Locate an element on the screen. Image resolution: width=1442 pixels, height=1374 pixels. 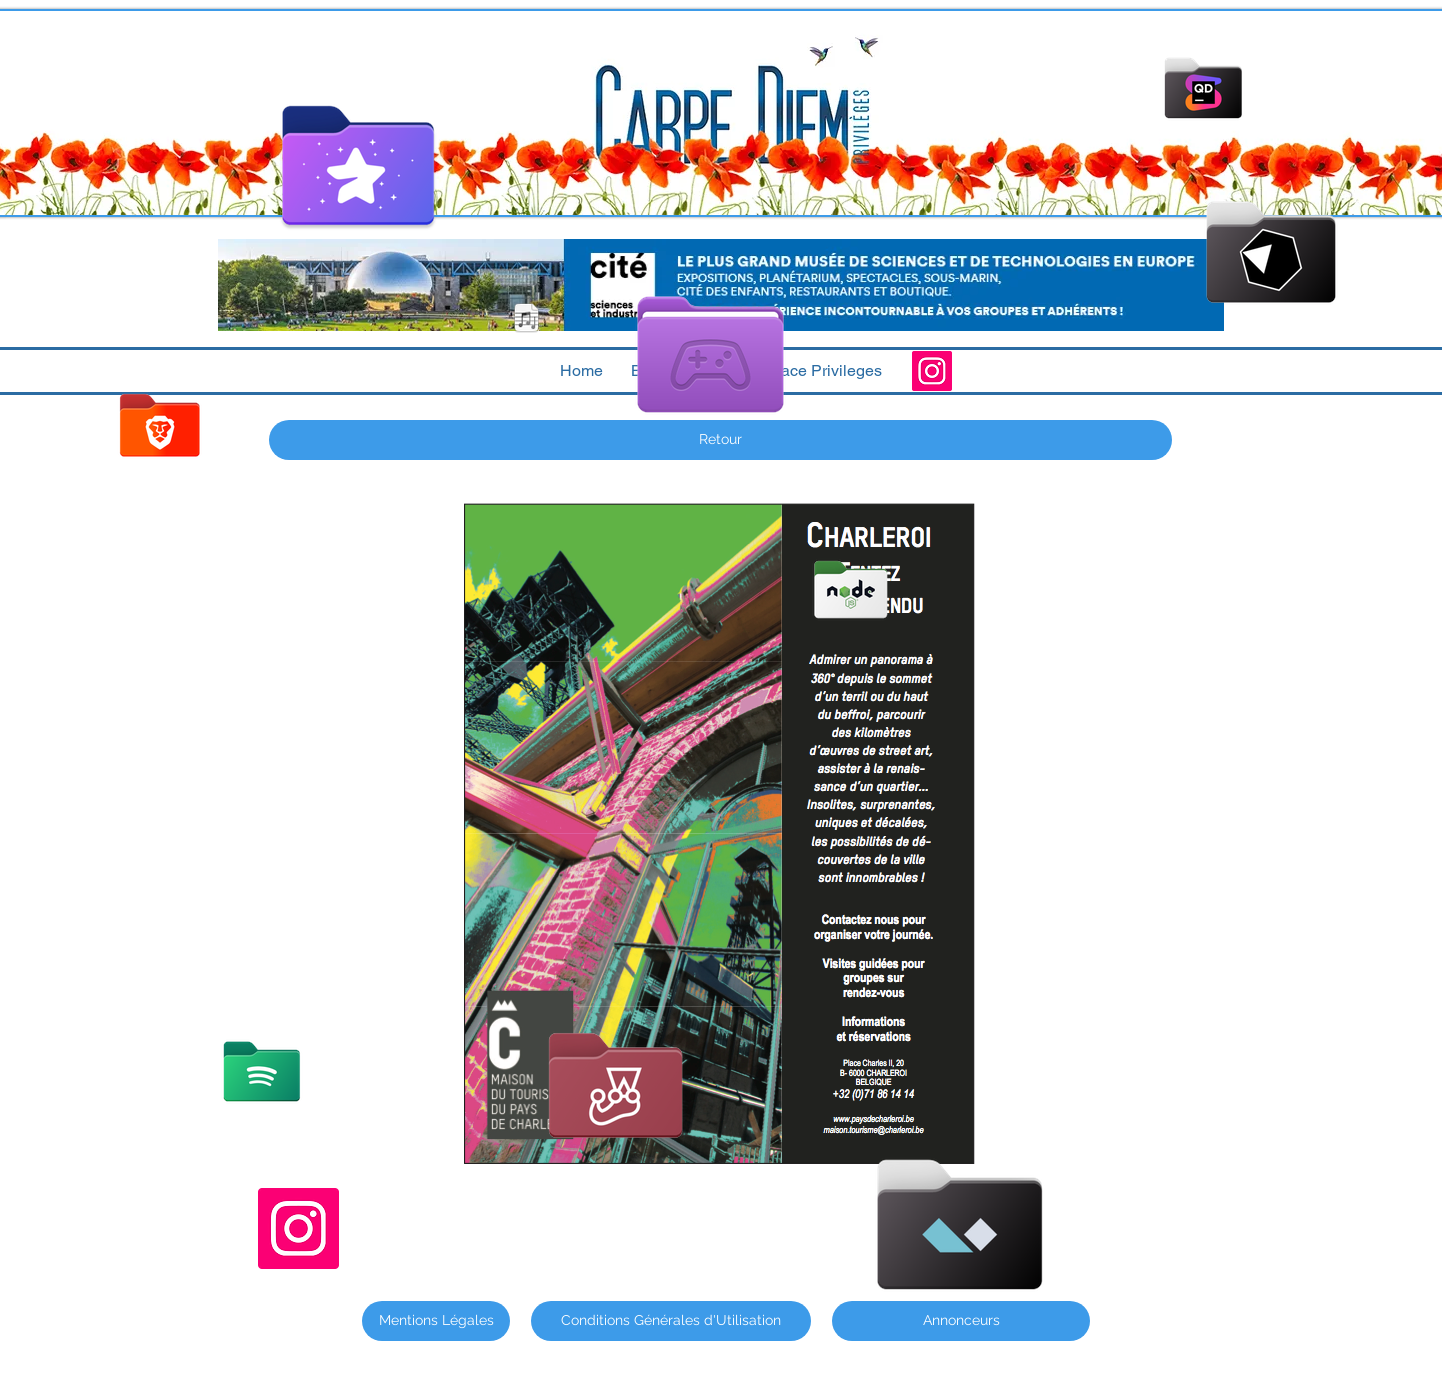
an iMelody audio file is located at coordinates (526, 317).